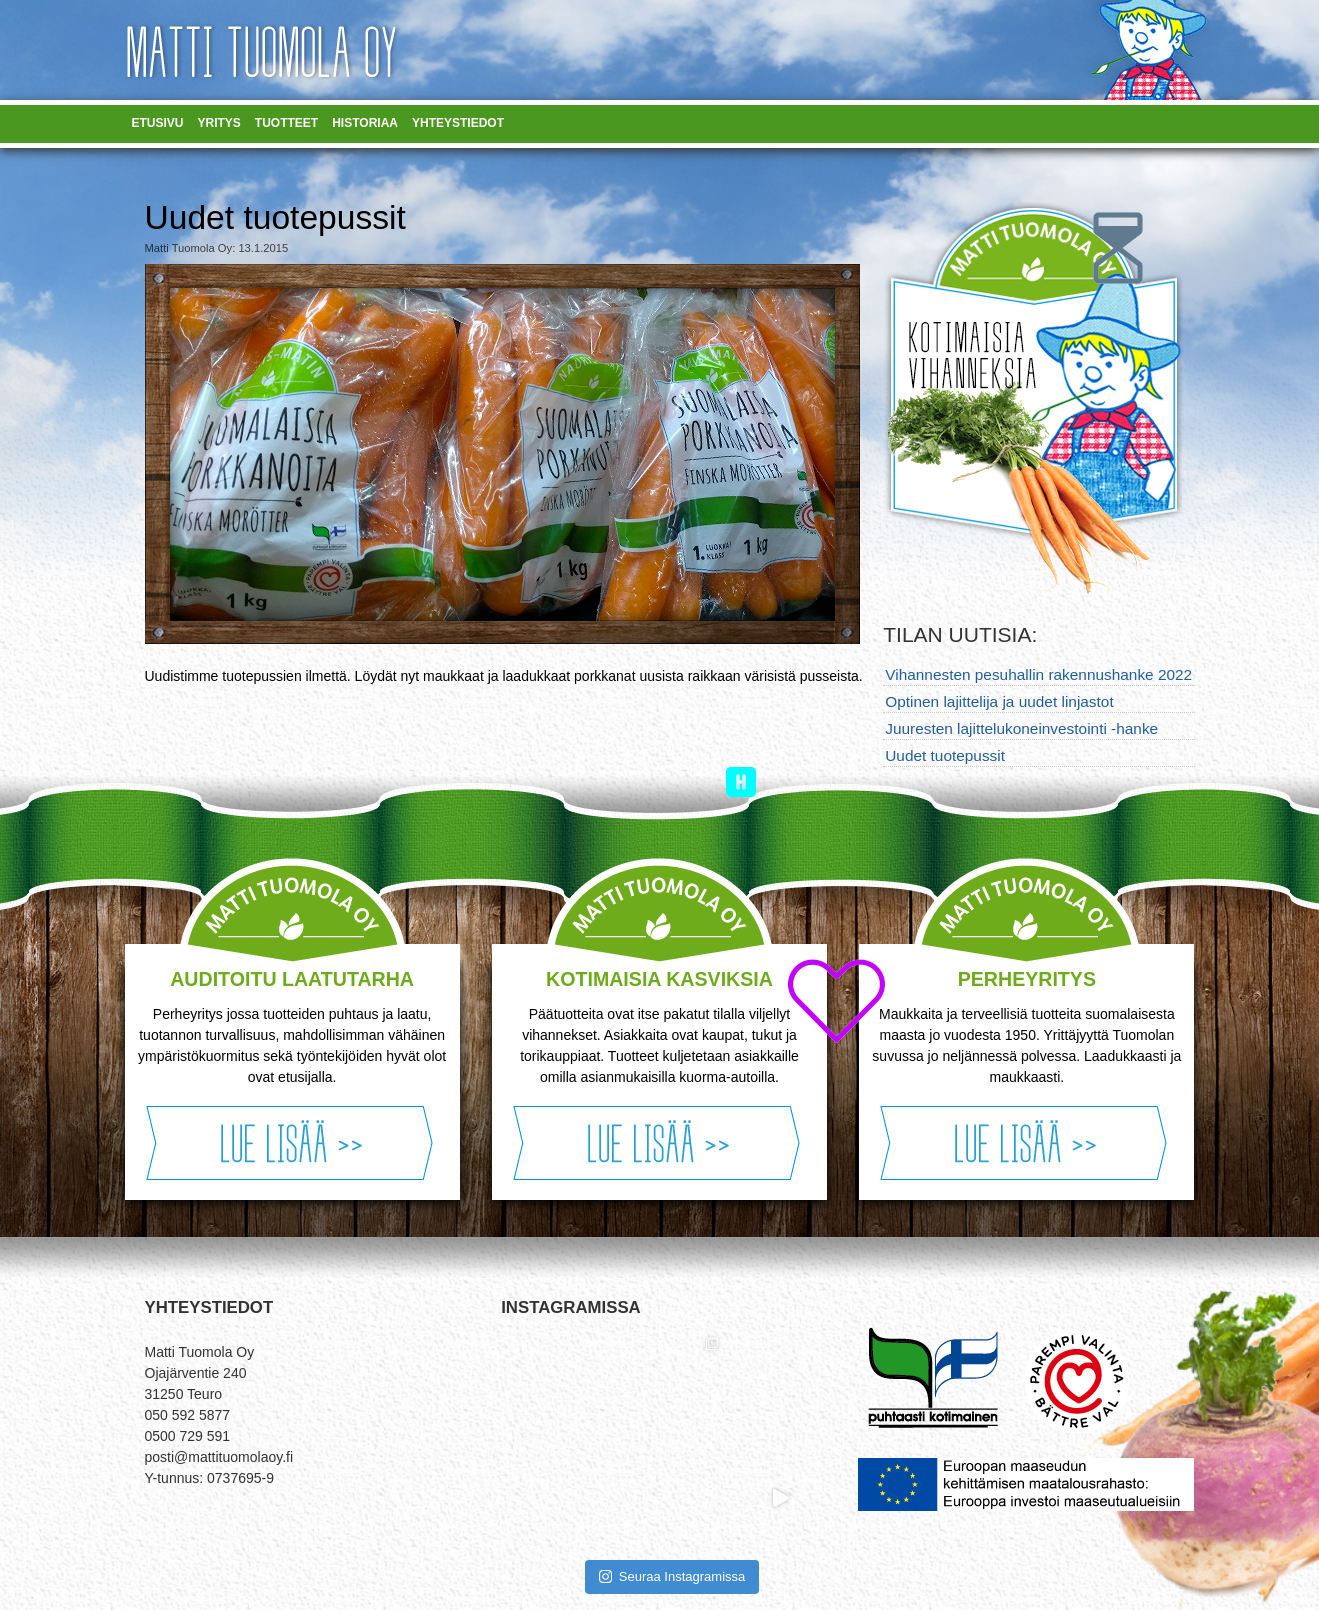  Describe the element at coordinates (836, 997) in the screenshot. I see `add to favorites` at that location.